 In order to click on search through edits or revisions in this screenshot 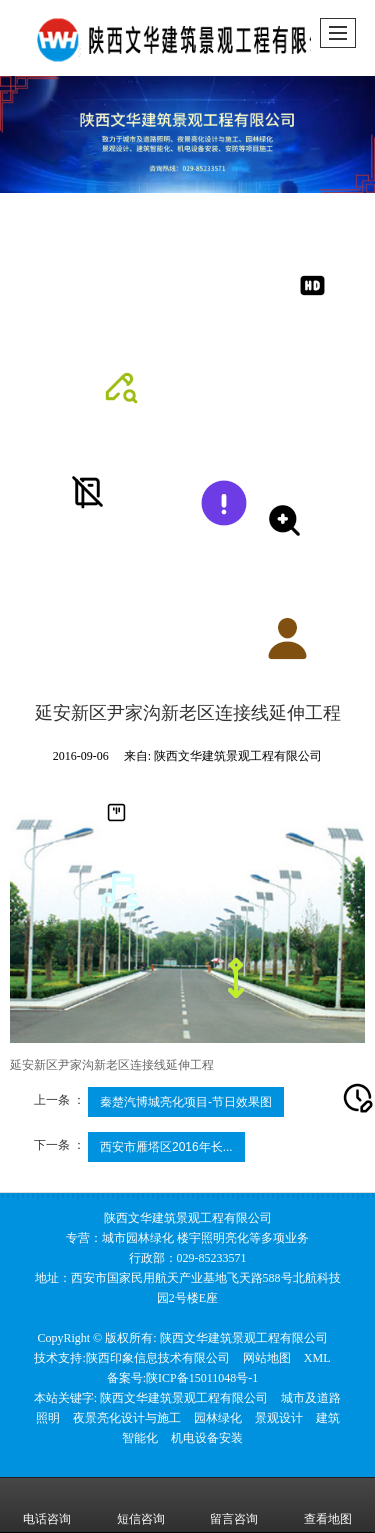, I will do `click(120, 386)`.